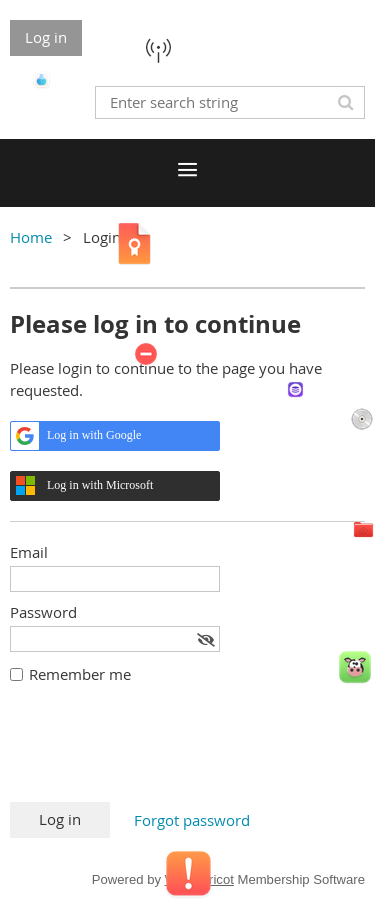 Image resolution: width=375 pixels, height=903 pixels. I want to click on a certificate or credential file, so click(134, 243).